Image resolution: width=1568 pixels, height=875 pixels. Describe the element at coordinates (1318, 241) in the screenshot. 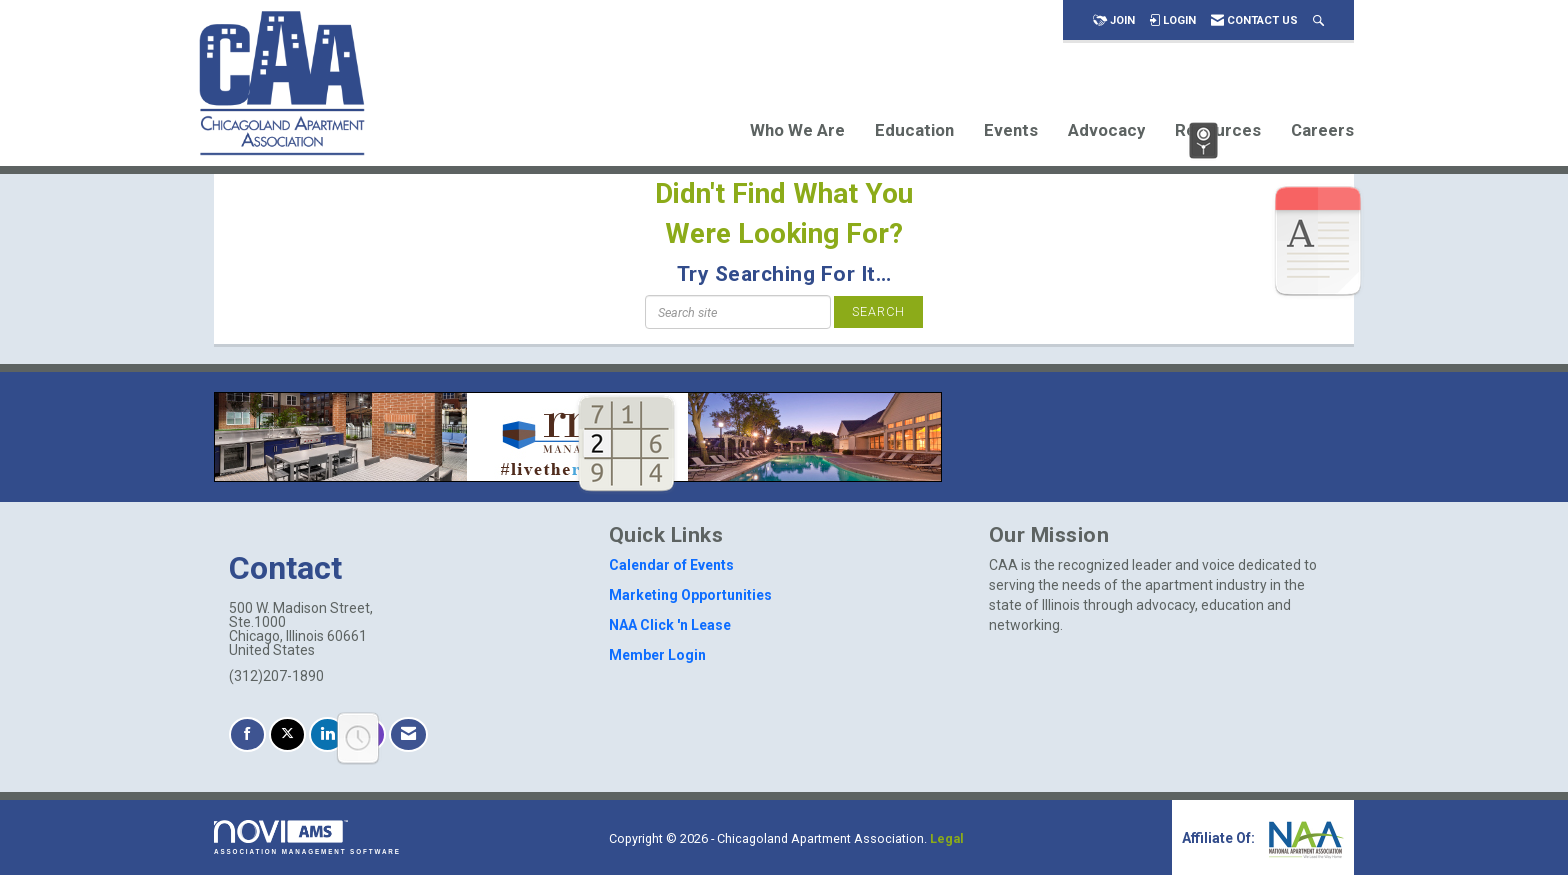

I see `open the gnome books e-reader application` at that location.